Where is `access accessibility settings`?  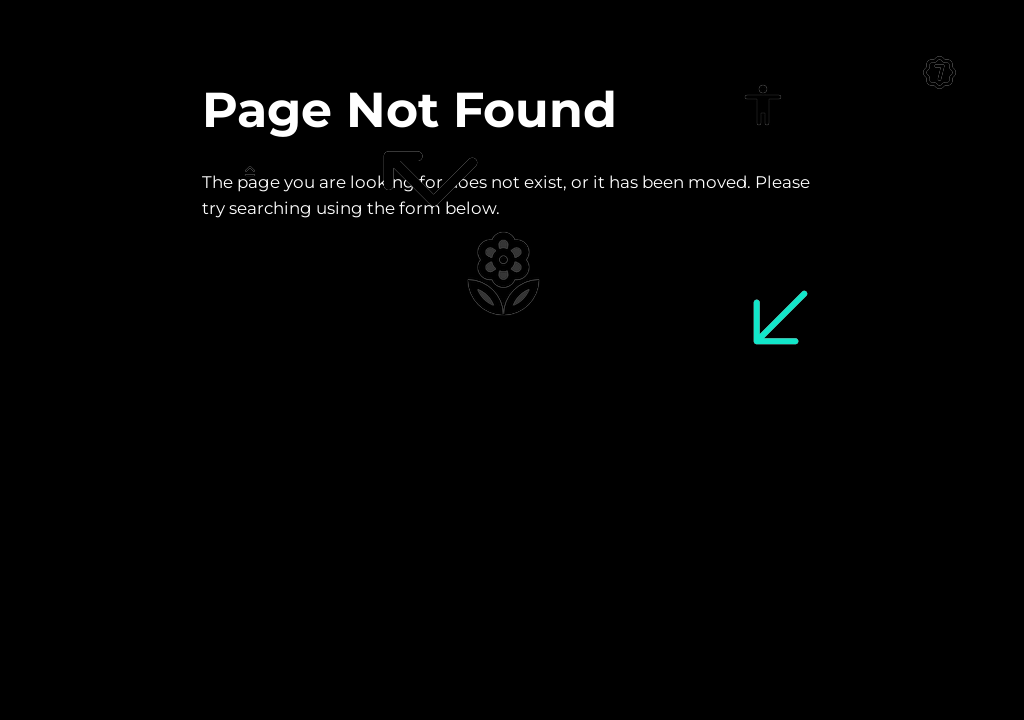
access accessibility settings is located at coordinates (763, 105).